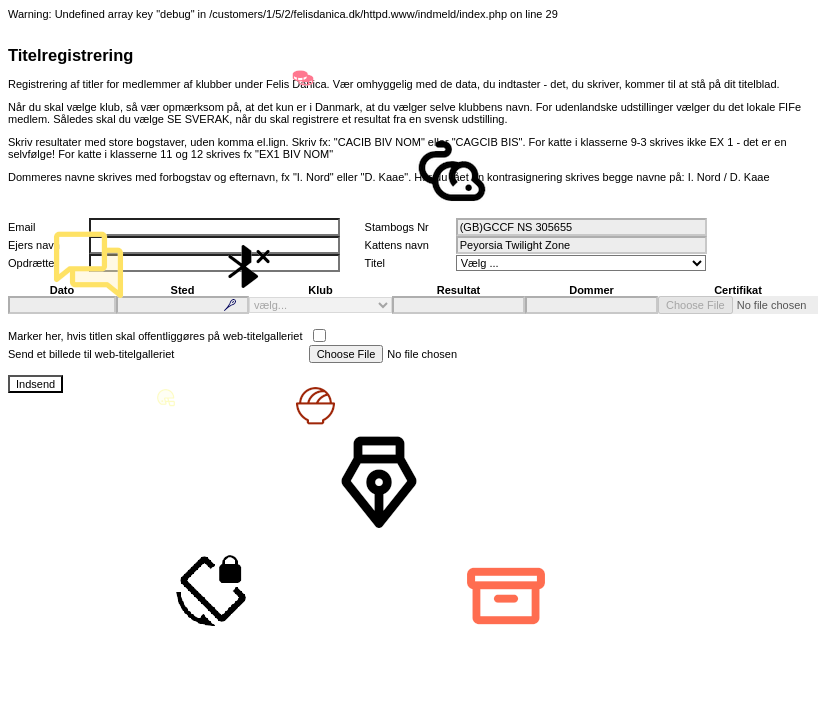 This screenshot has height=720, width=818. I want to click on archive item or conversation, so click(506, 596).